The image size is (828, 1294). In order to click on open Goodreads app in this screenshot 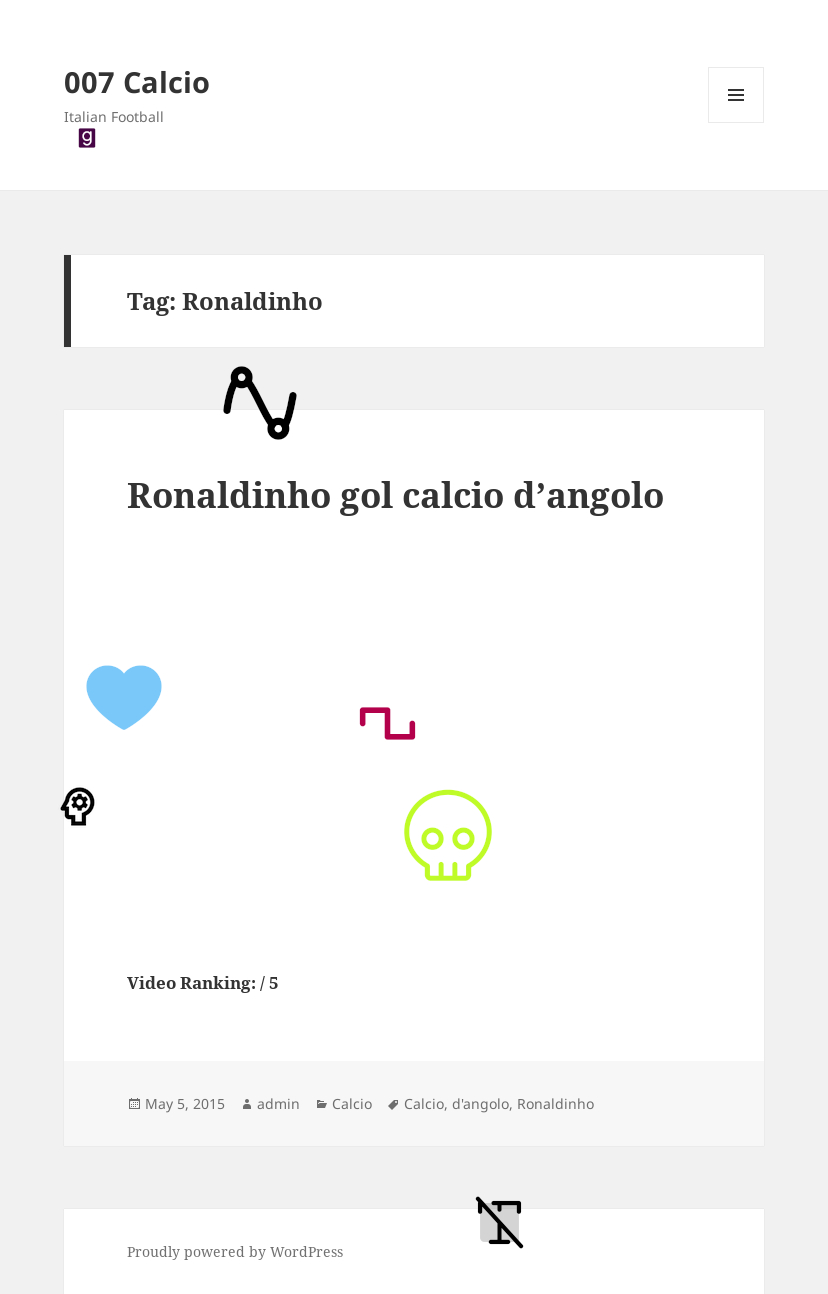, I will do `click(87, 138)`.